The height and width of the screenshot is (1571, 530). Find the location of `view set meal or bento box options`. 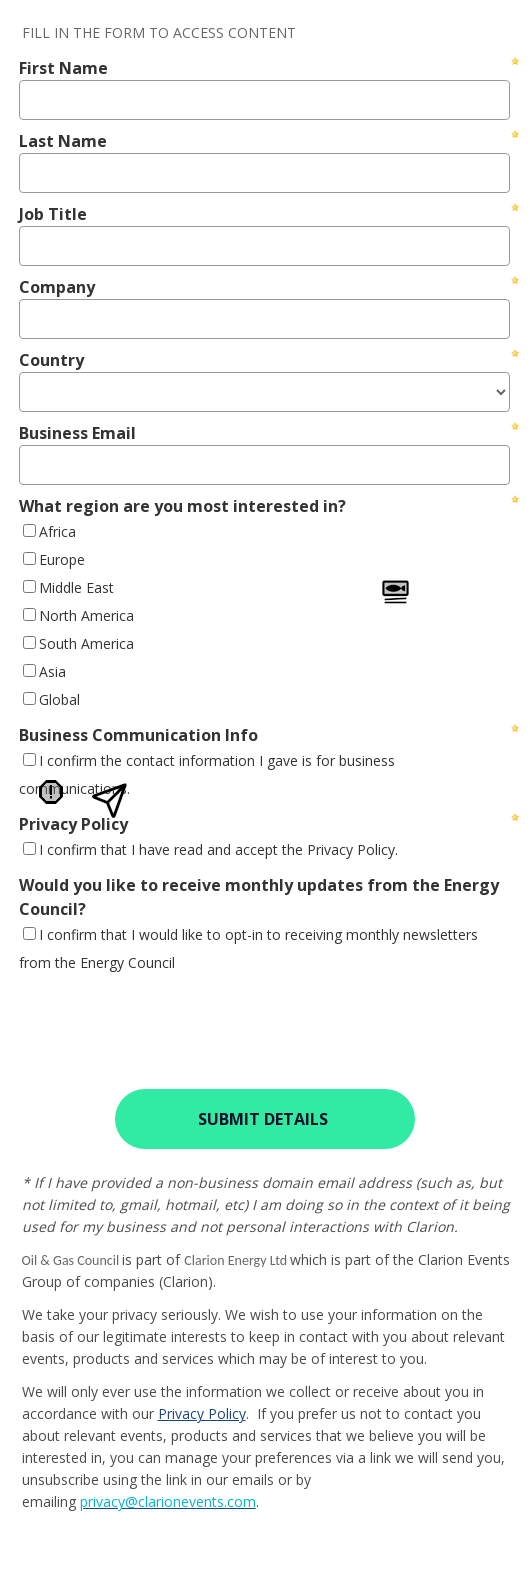

view set meal or bento box options is located at coordinates (395, 592).